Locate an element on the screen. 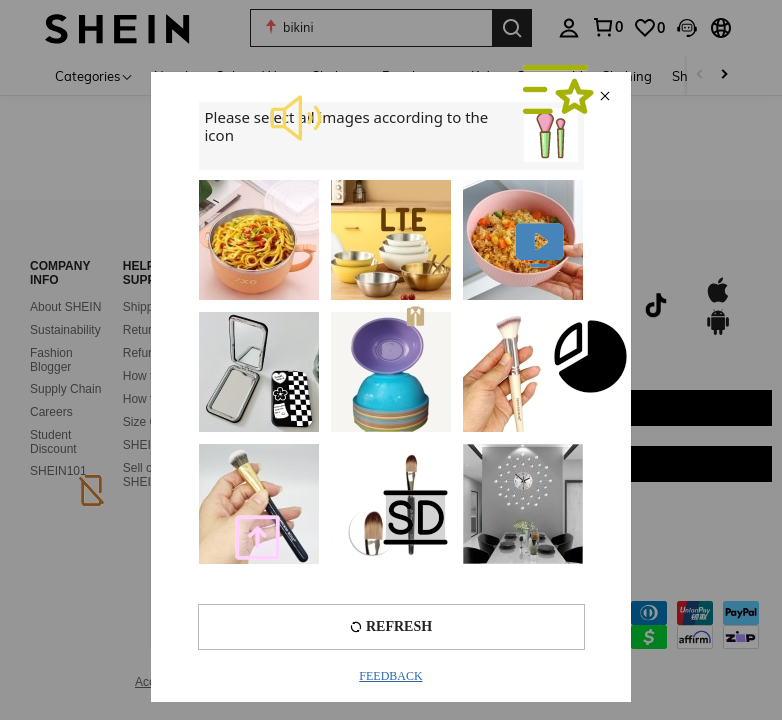 The width and height of the screenshot is (782, 720). view analytics breakdown is located at coordinates (590, 356).